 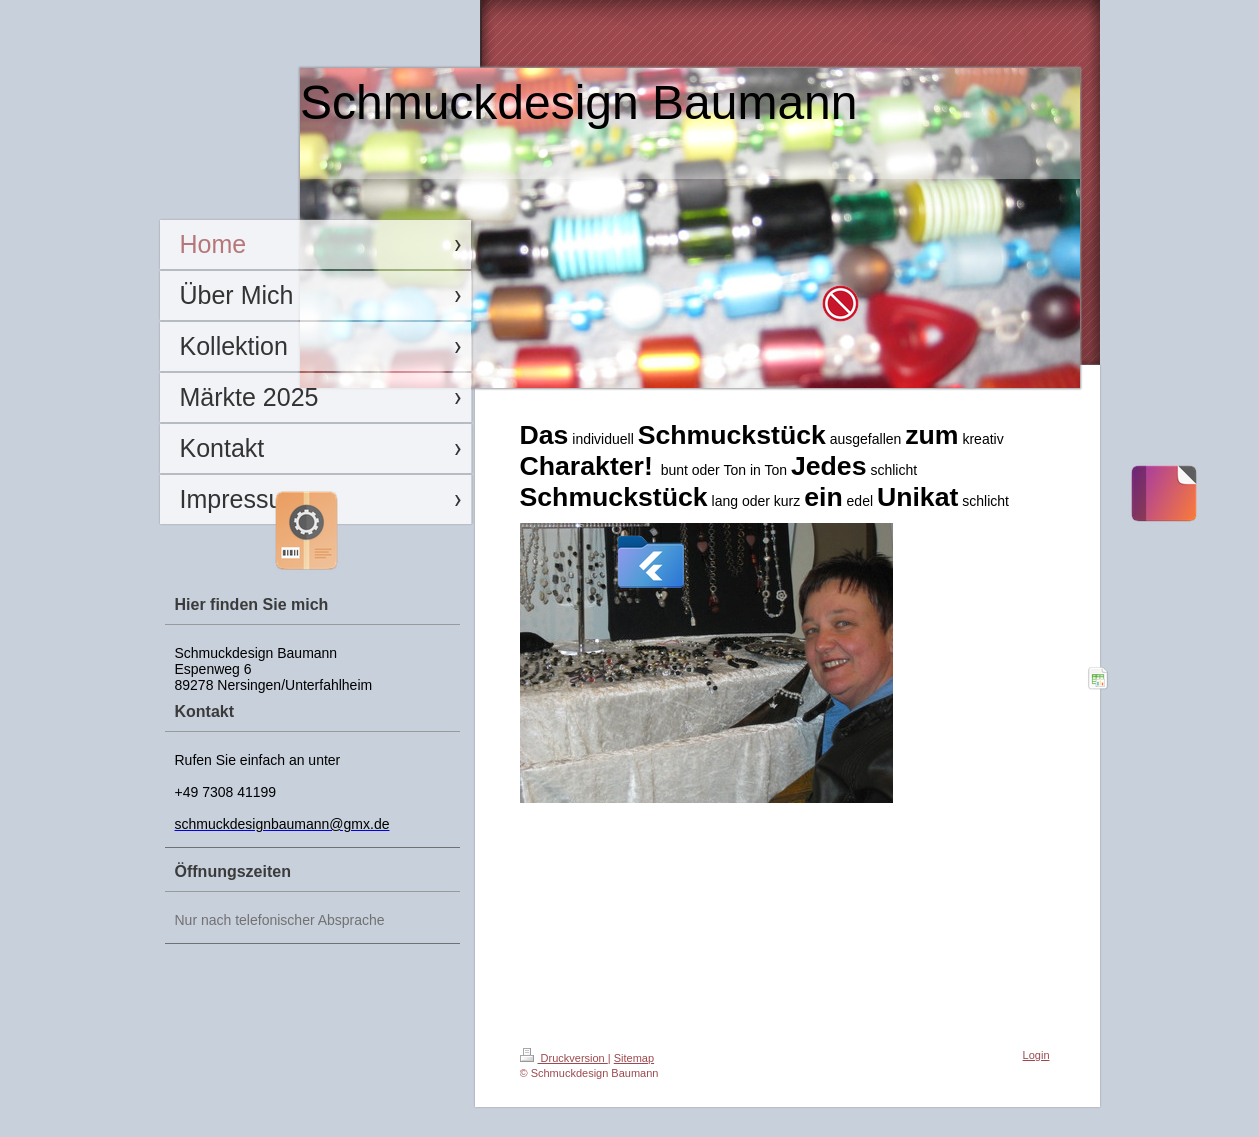 What do you see at coordinates (1098, 678) in the screenshot?
I see `open a spreadsheet file` at bounding box center [1098, 678].